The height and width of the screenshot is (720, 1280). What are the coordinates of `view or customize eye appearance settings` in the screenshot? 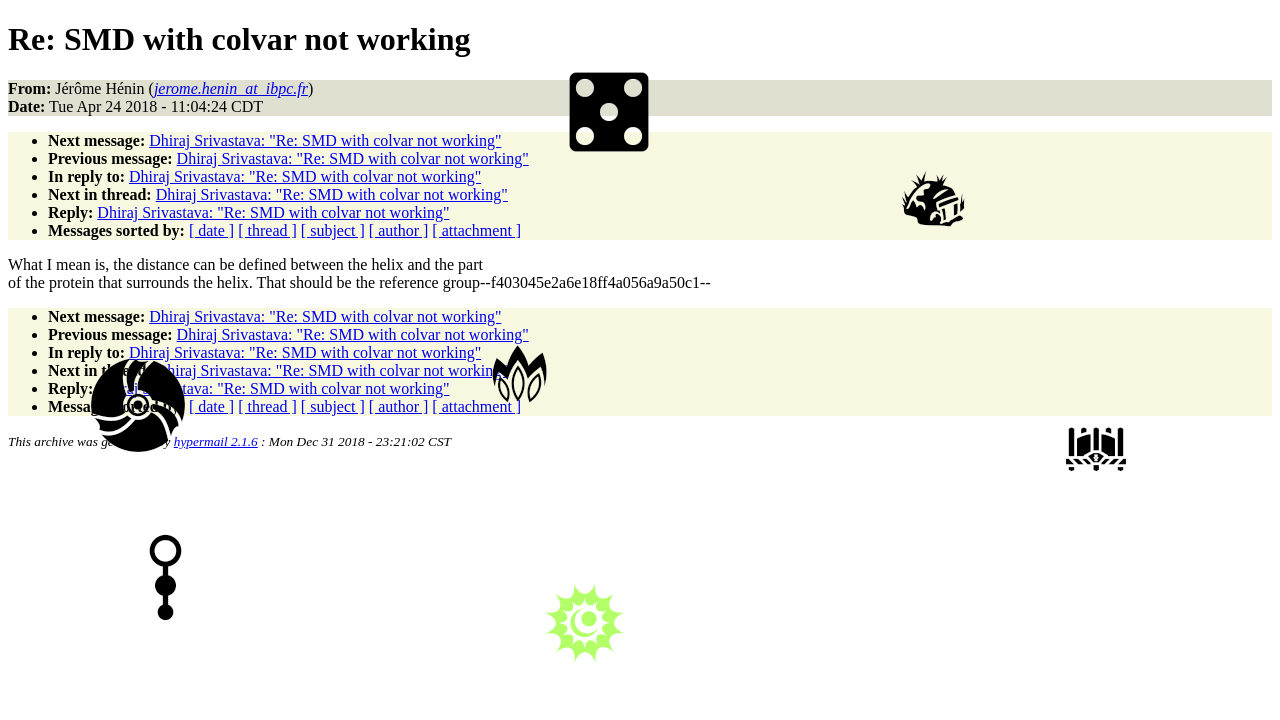 It's located at (584, 623).